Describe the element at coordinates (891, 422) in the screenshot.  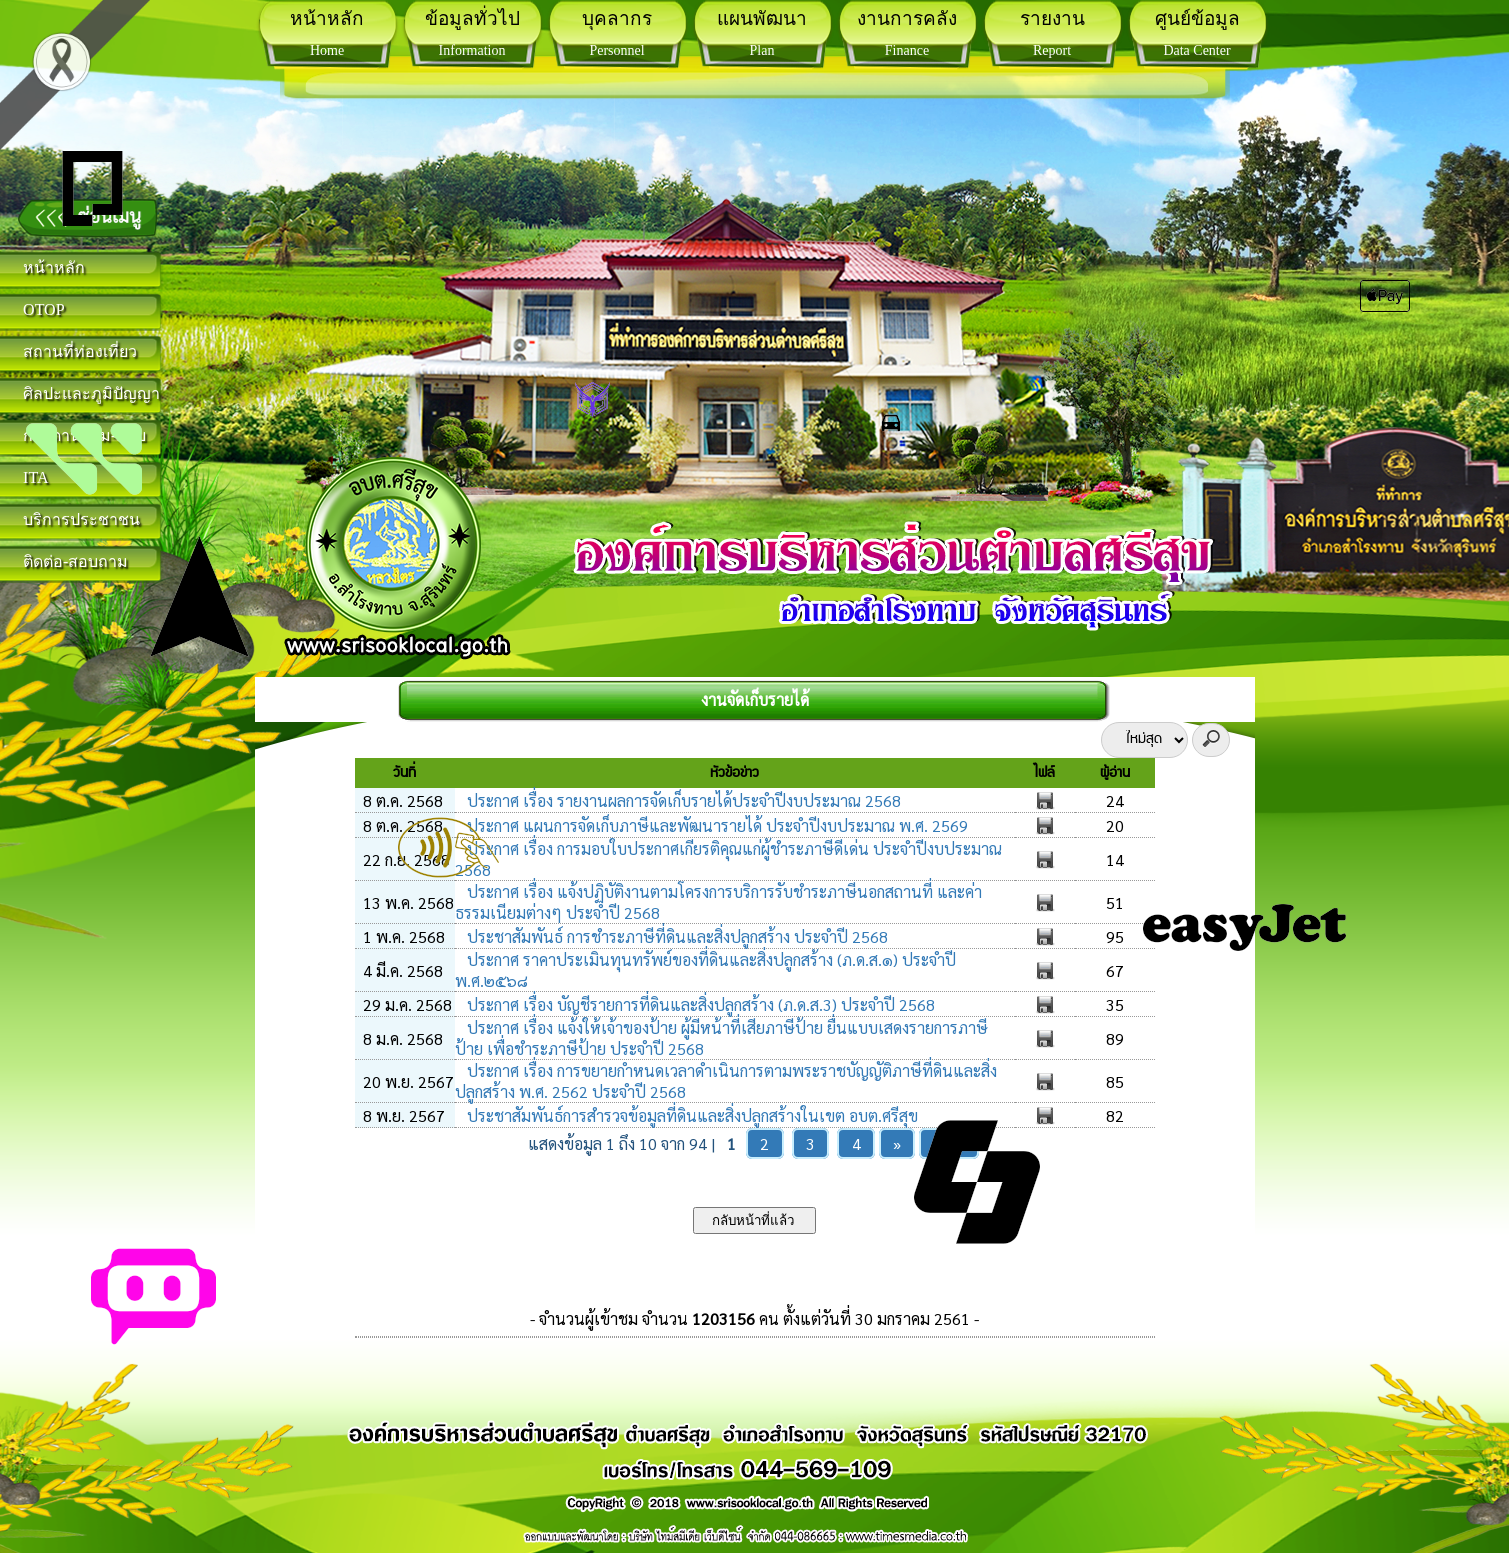
I see `access vehicle or driving settings` at that location.